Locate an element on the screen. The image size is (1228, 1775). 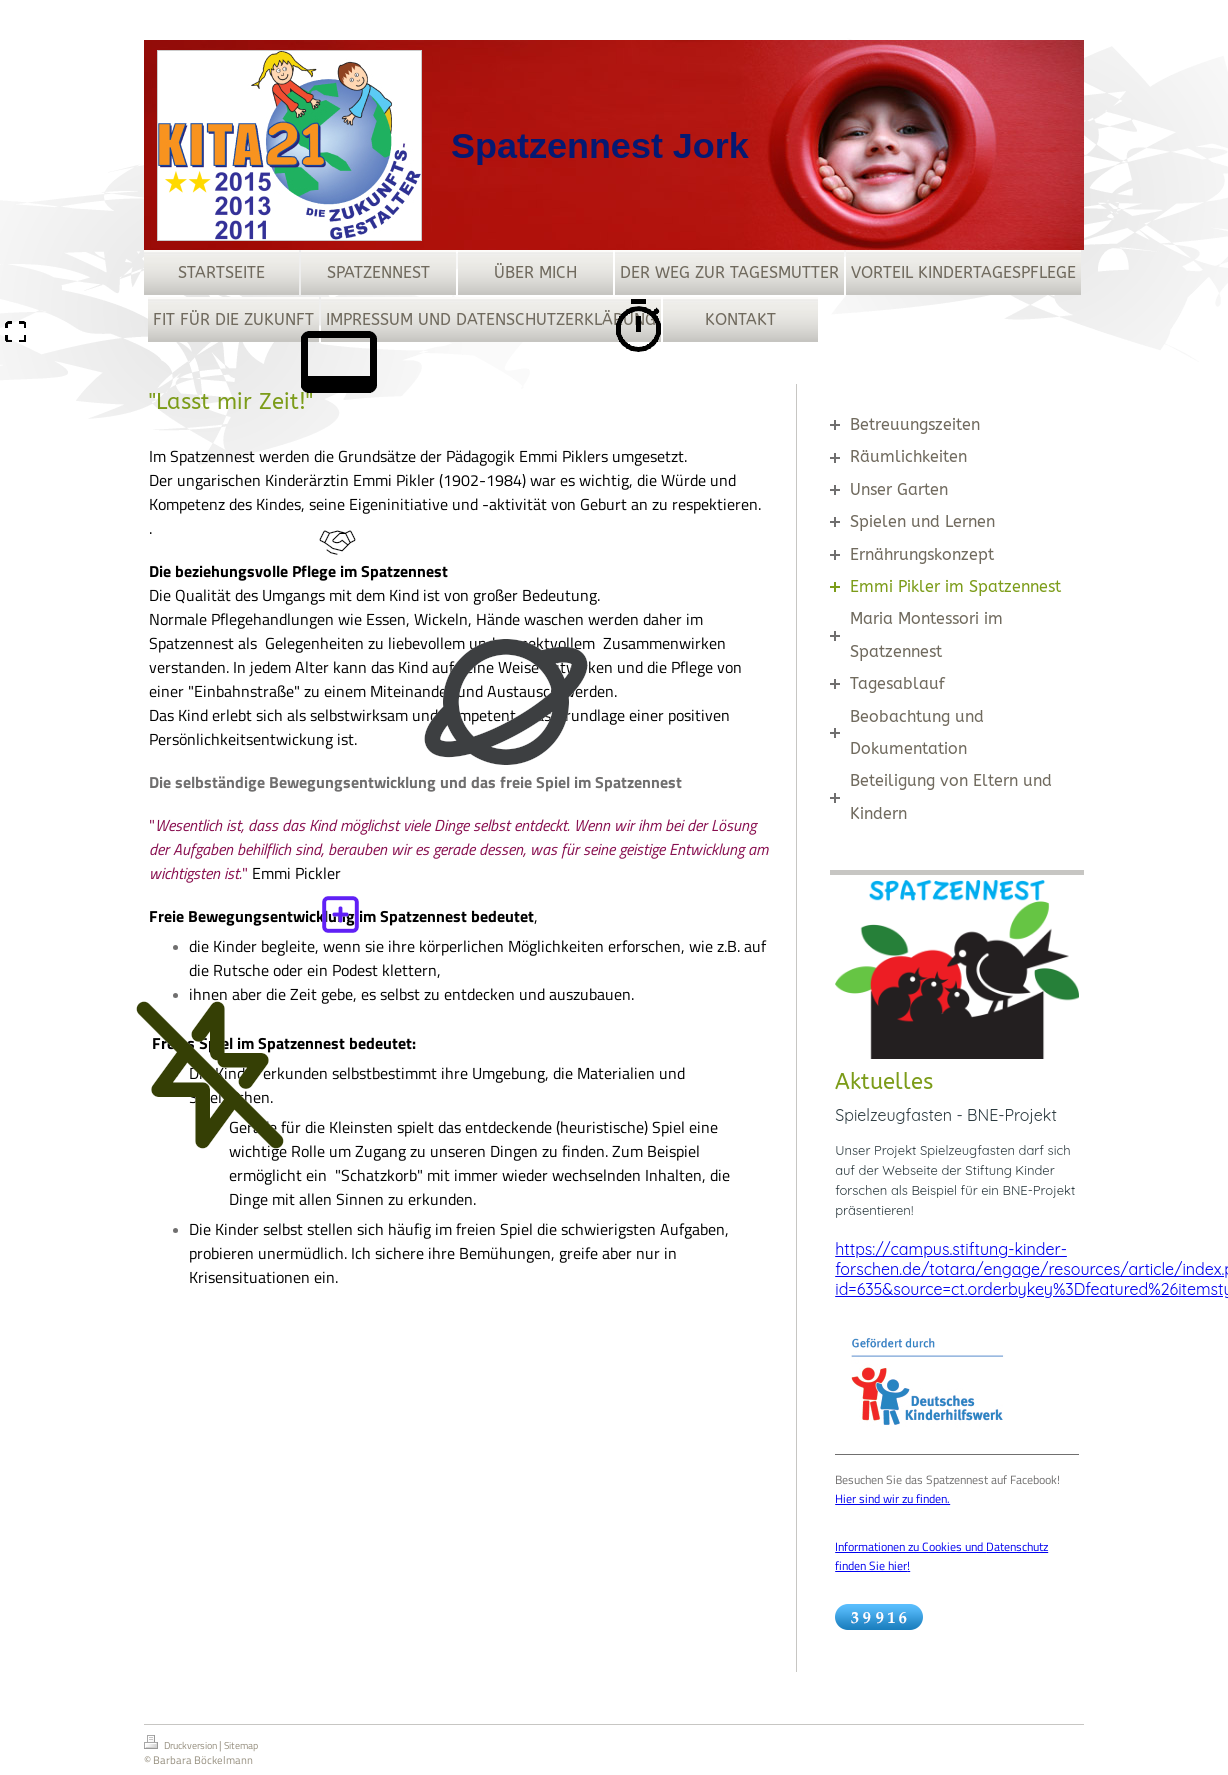
set a countdown timer is located at coordinates (638, 326).